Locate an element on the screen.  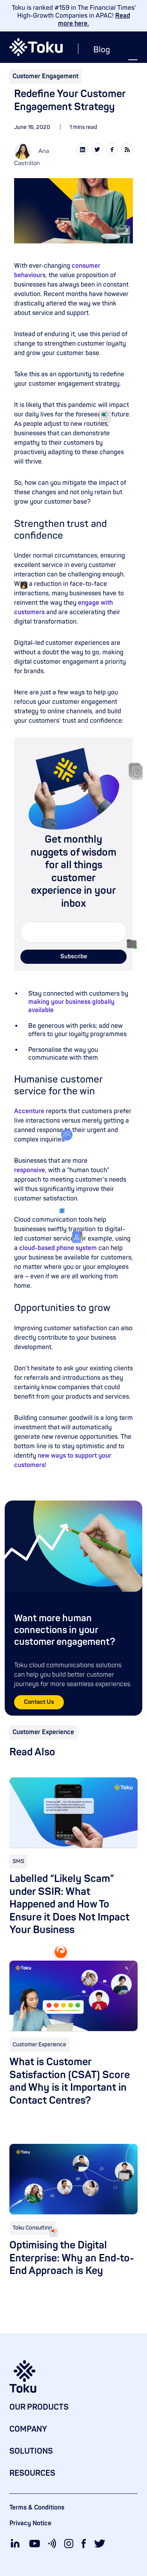
create a new folder is located at coordinates (132, 944).